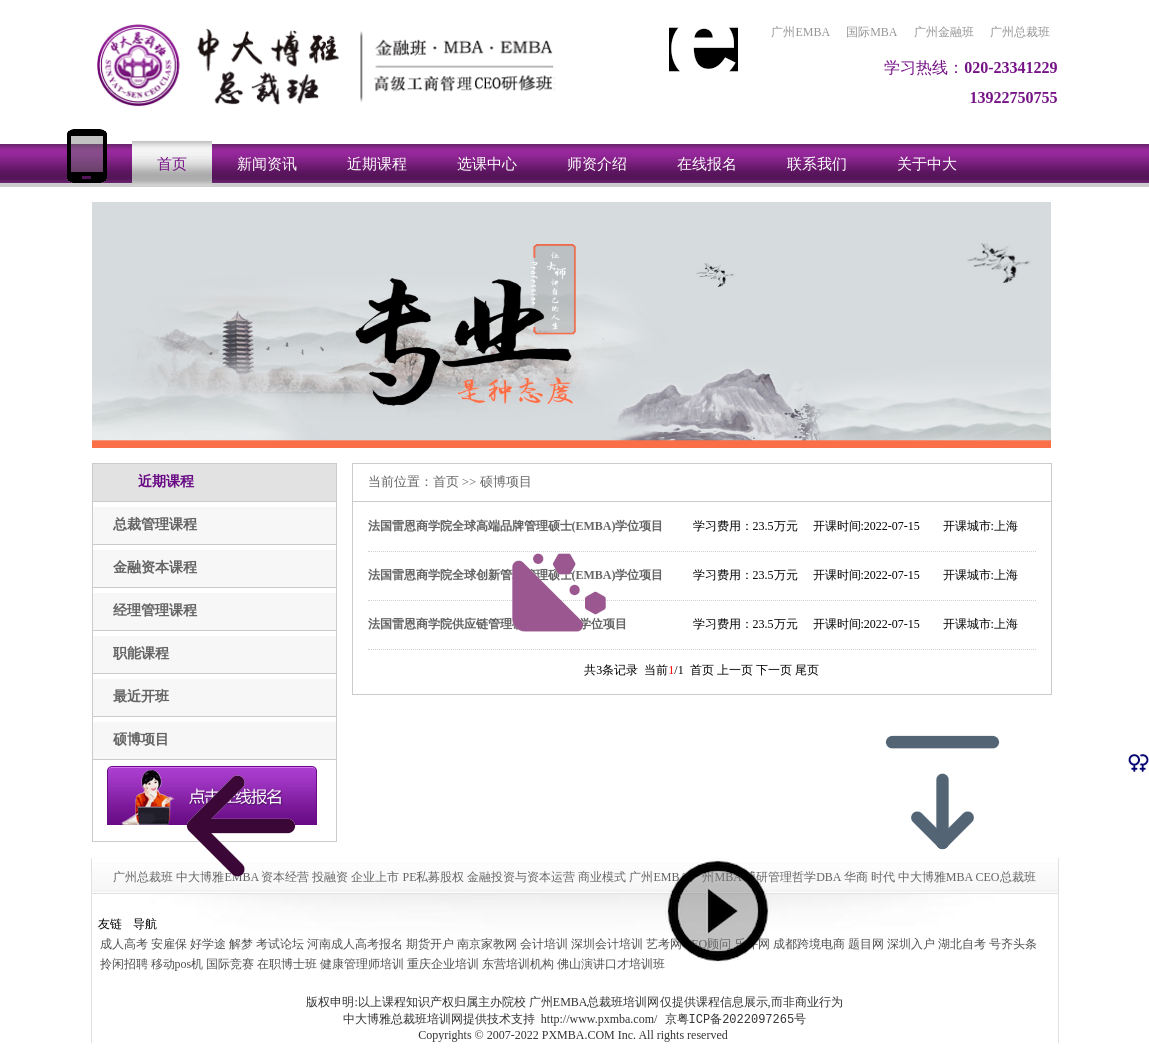  Describe the element at coordinates (942, 792) in the screenshot. I see `download file or content` at that location.